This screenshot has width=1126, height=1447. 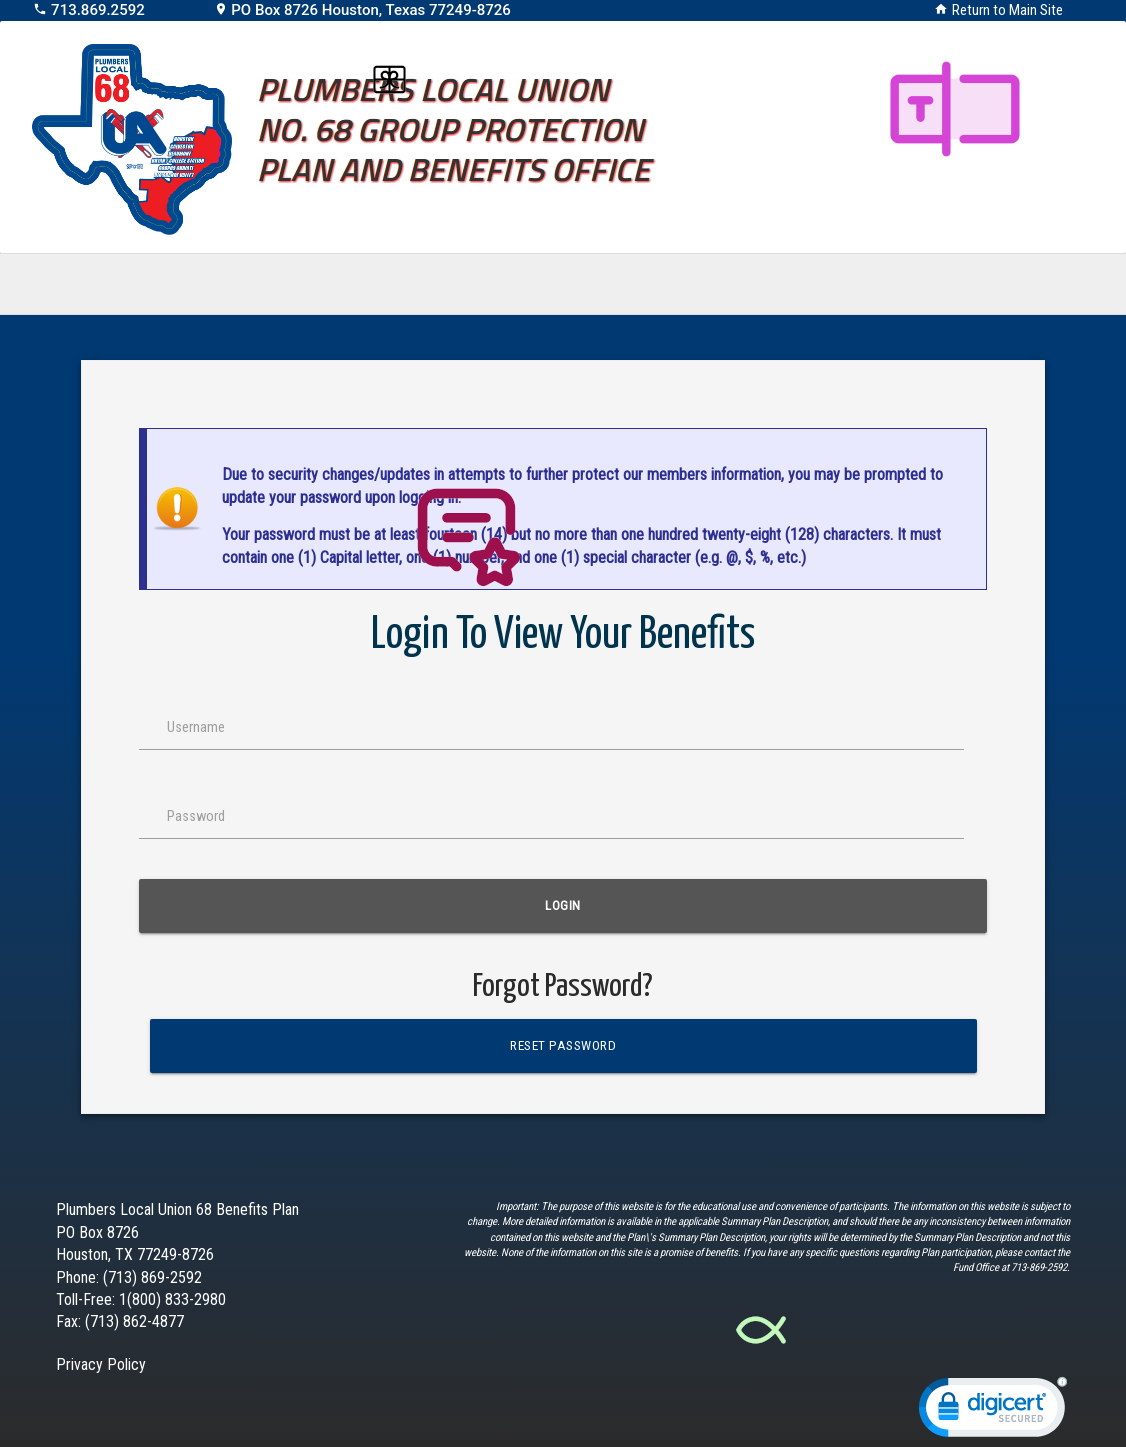 I want to click on indicates christian or faith-based content, so click(x=761, y=1330).